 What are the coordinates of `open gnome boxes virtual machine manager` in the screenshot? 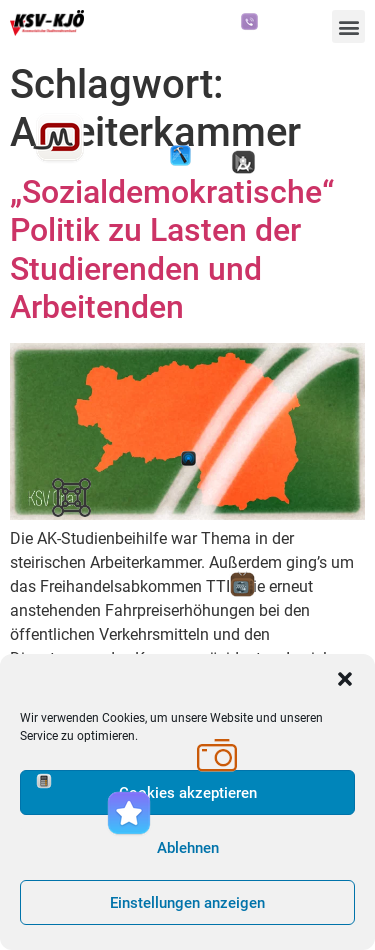 It's located at (71, 497).